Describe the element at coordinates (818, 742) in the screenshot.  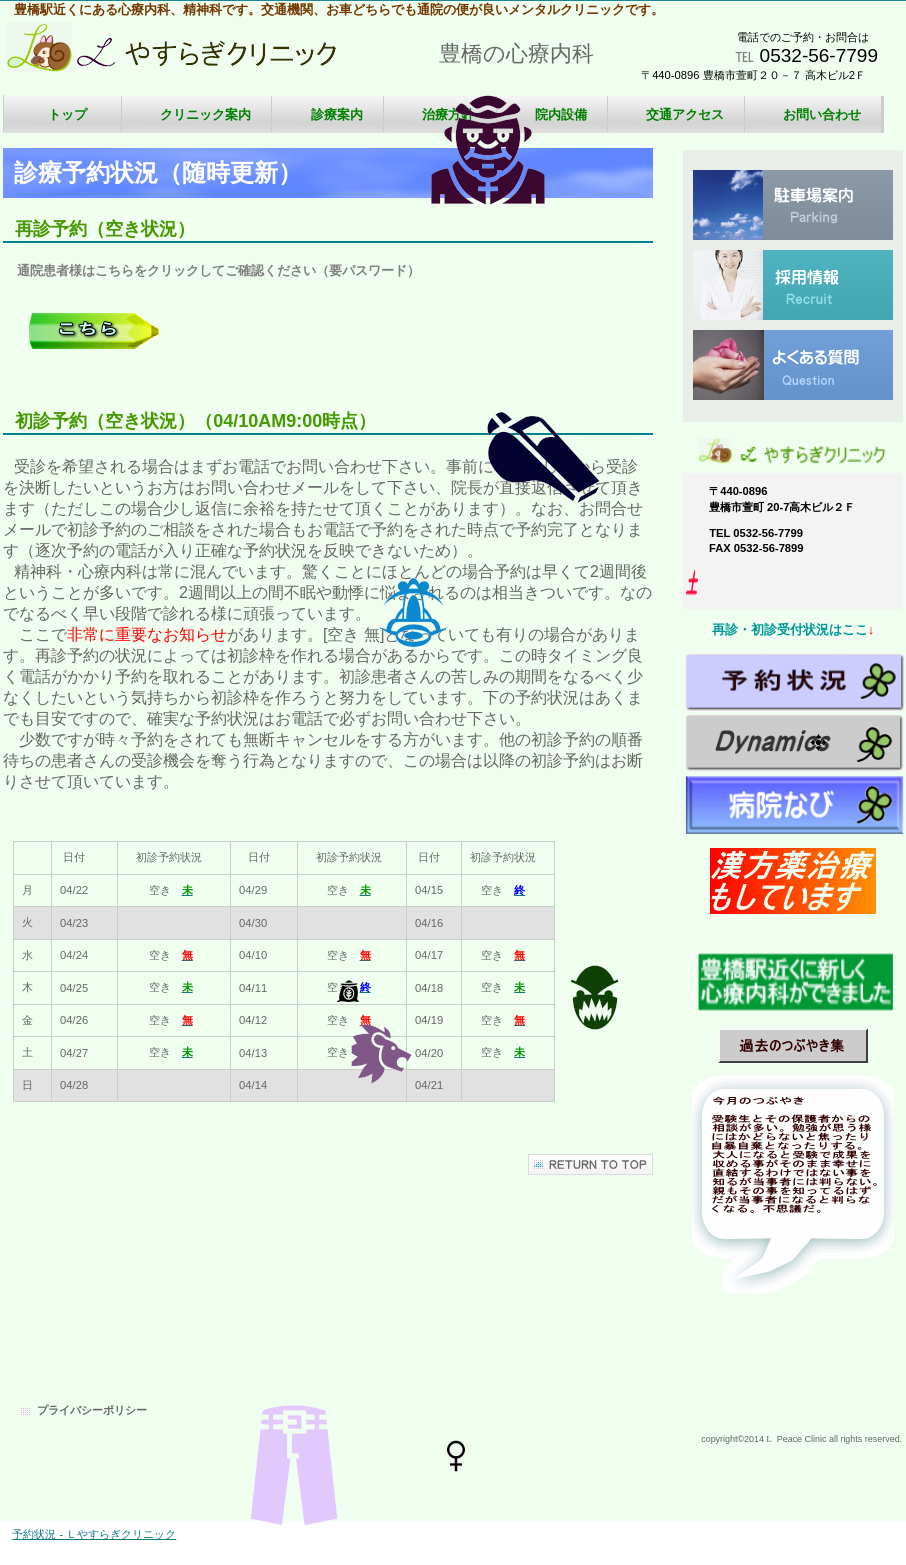
I see `indicates luck or chance-based game mechanic` at that location.